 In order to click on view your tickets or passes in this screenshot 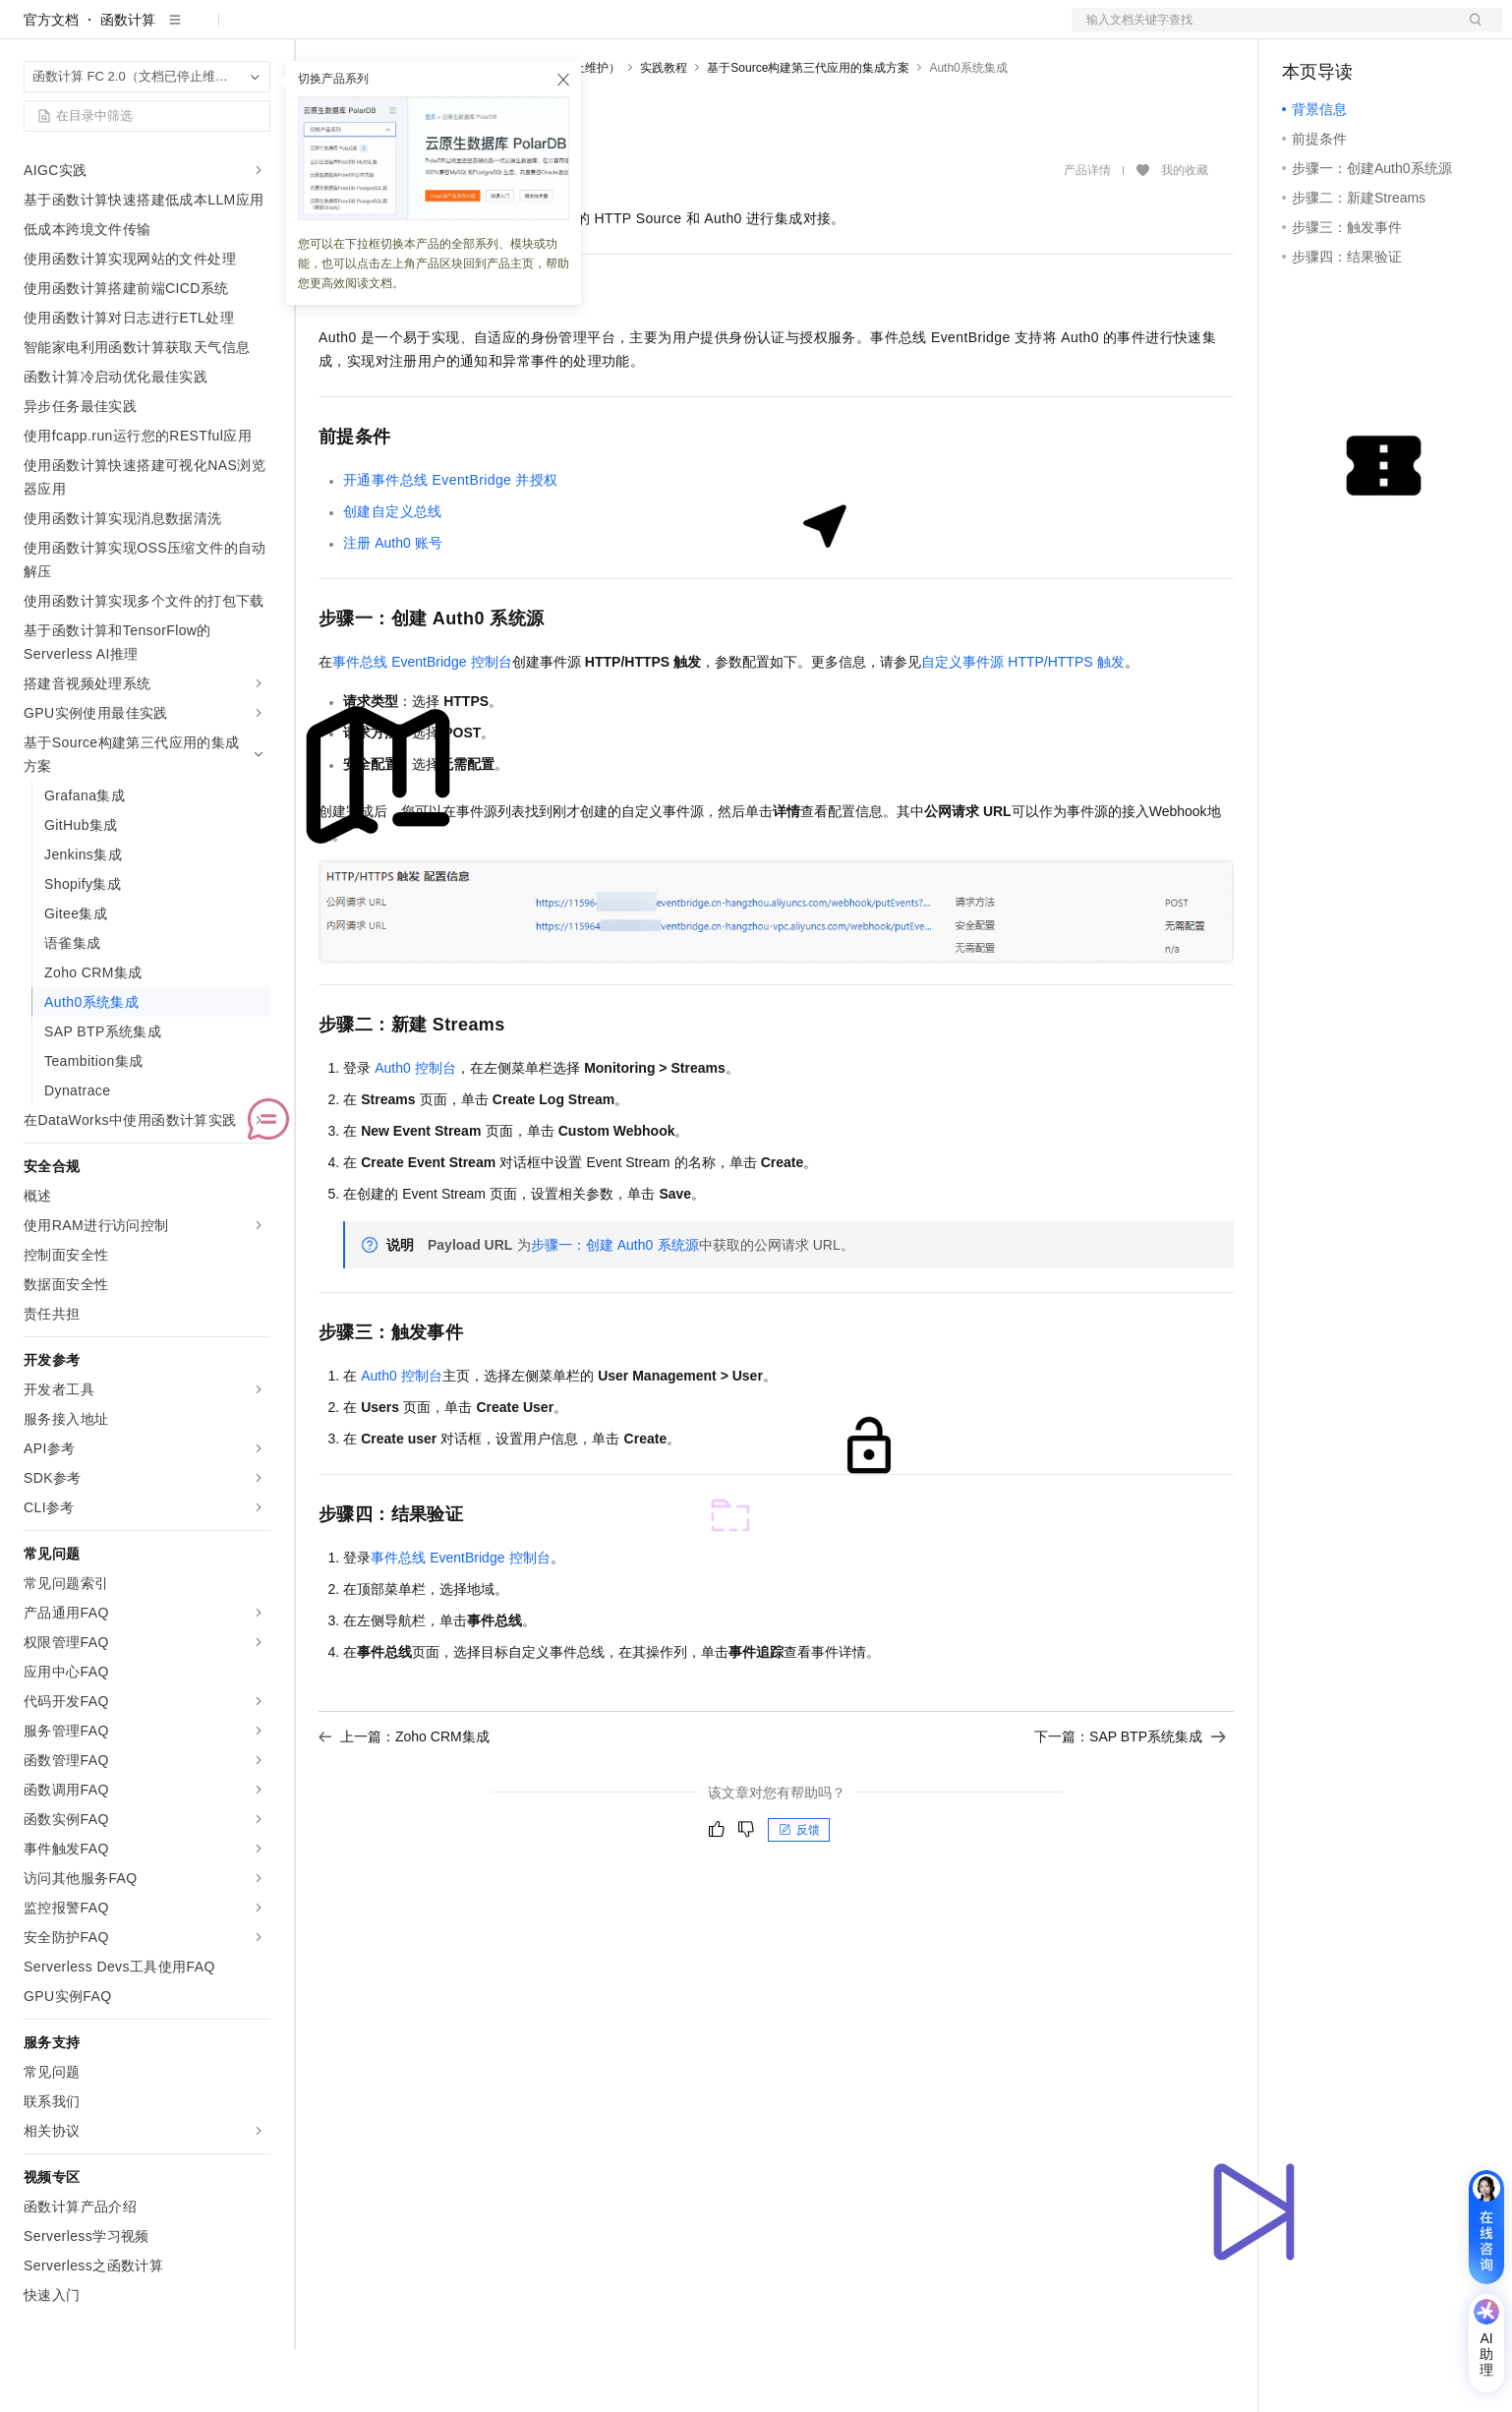, I will do `click(1383, 465)`.